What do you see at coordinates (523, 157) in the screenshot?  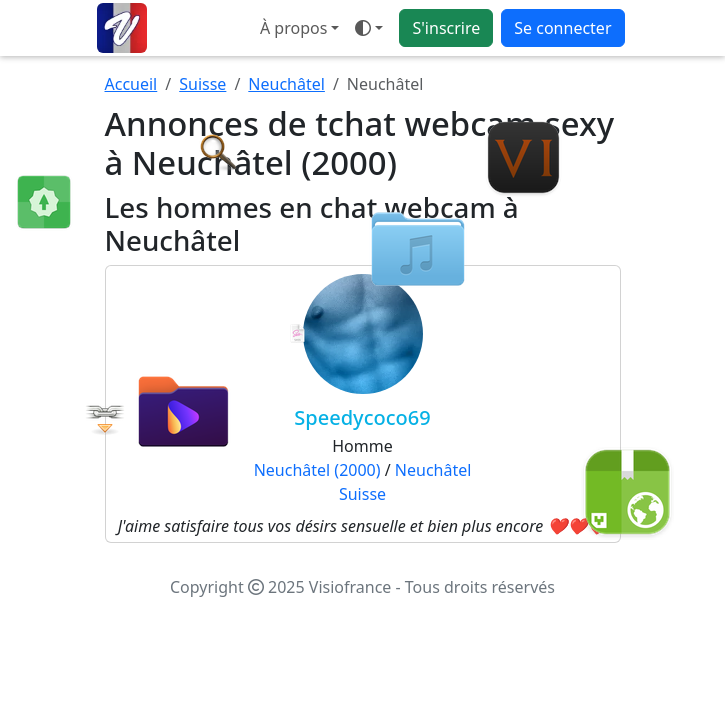 I see `launch Civilization VI` at bounding box center [523, 157].